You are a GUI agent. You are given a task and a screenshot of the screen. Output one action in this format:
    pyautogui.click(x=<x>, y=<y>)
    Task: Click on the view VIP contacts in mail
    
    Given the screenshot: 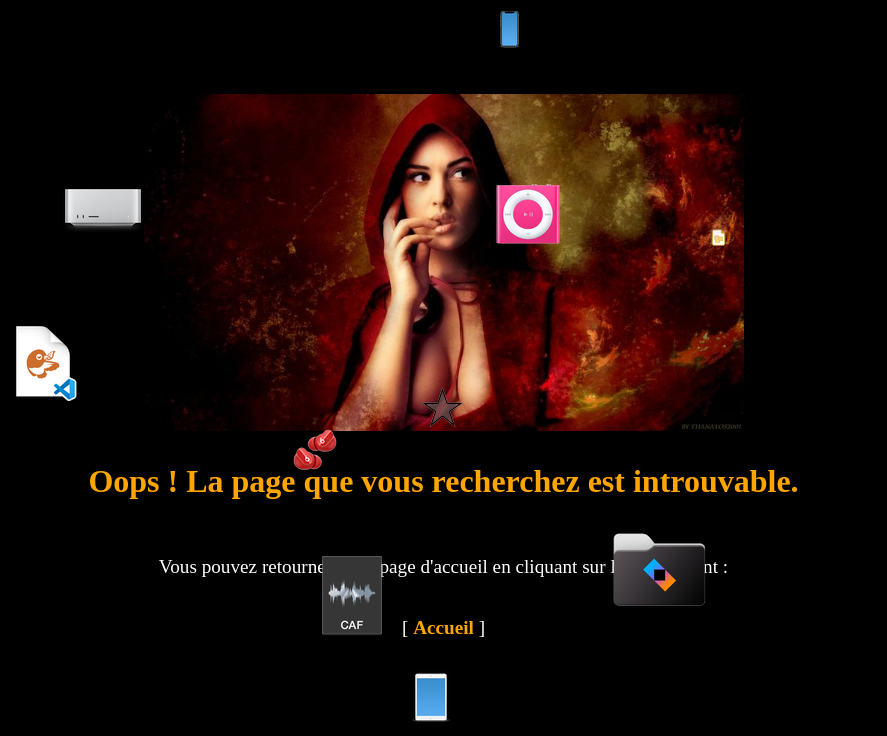 What is the action you would take?
    pyautogui.click(x=442, y=407)
    